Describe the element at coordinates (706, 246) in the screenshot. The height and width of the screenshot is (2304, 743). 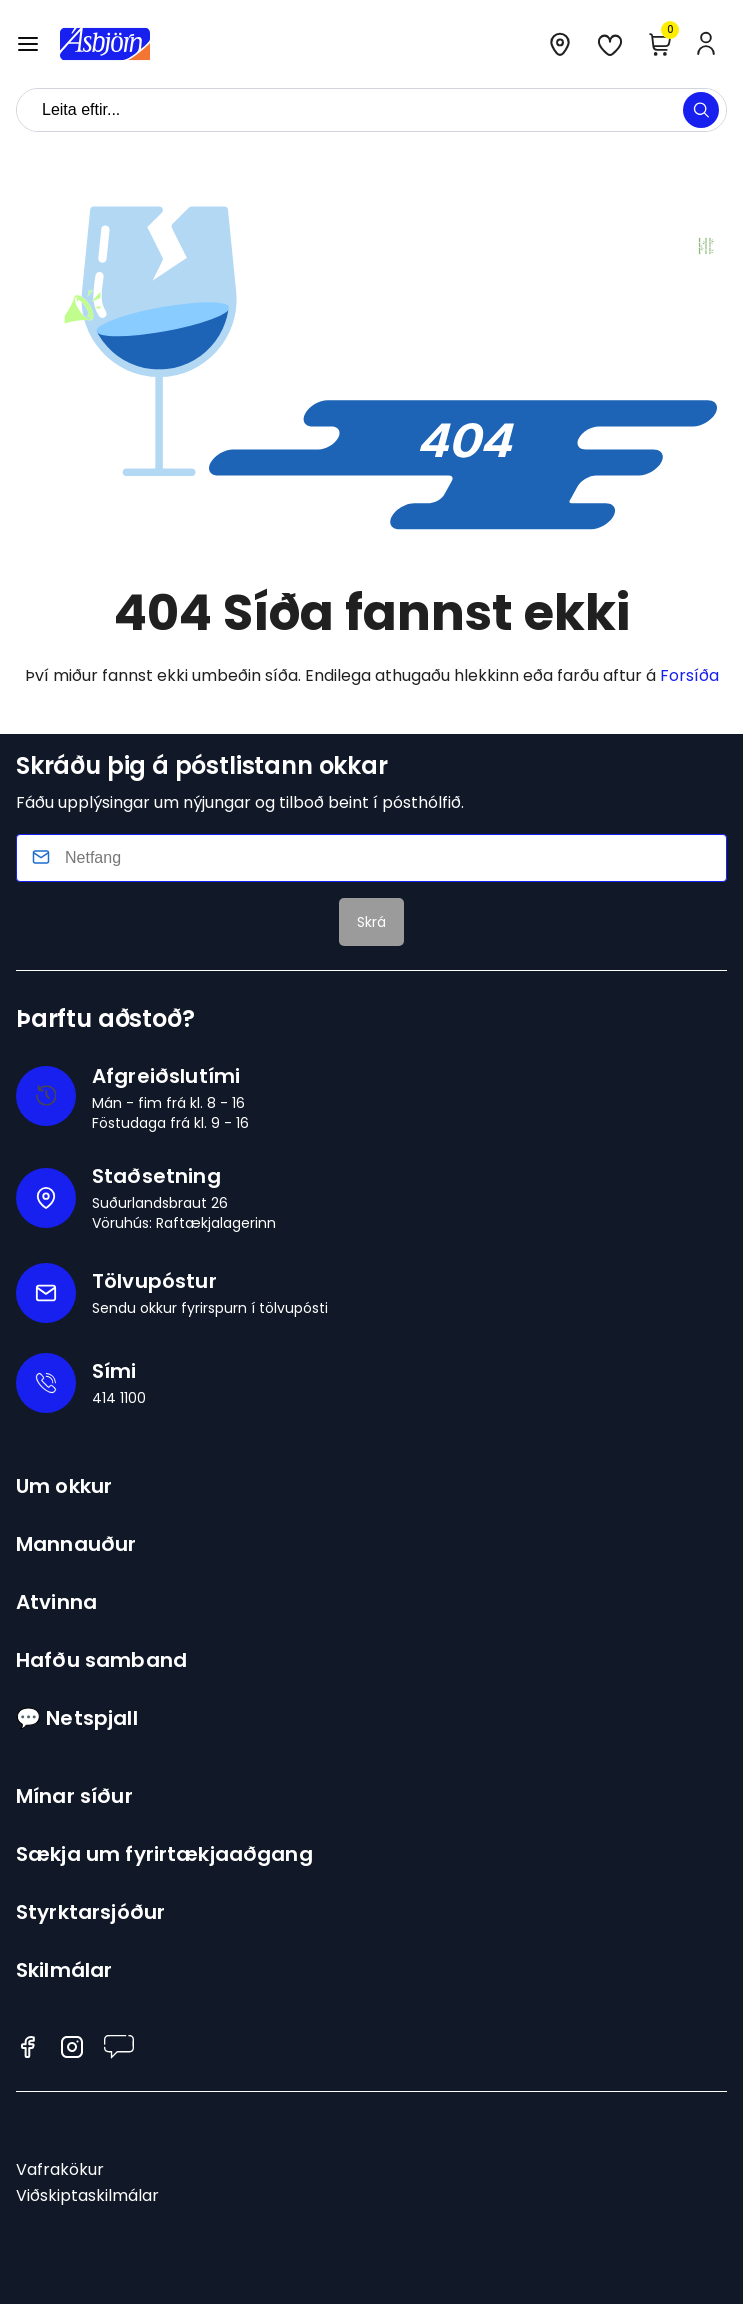
I see `bamboo plant icon for nature or zen-themed content` at that location.